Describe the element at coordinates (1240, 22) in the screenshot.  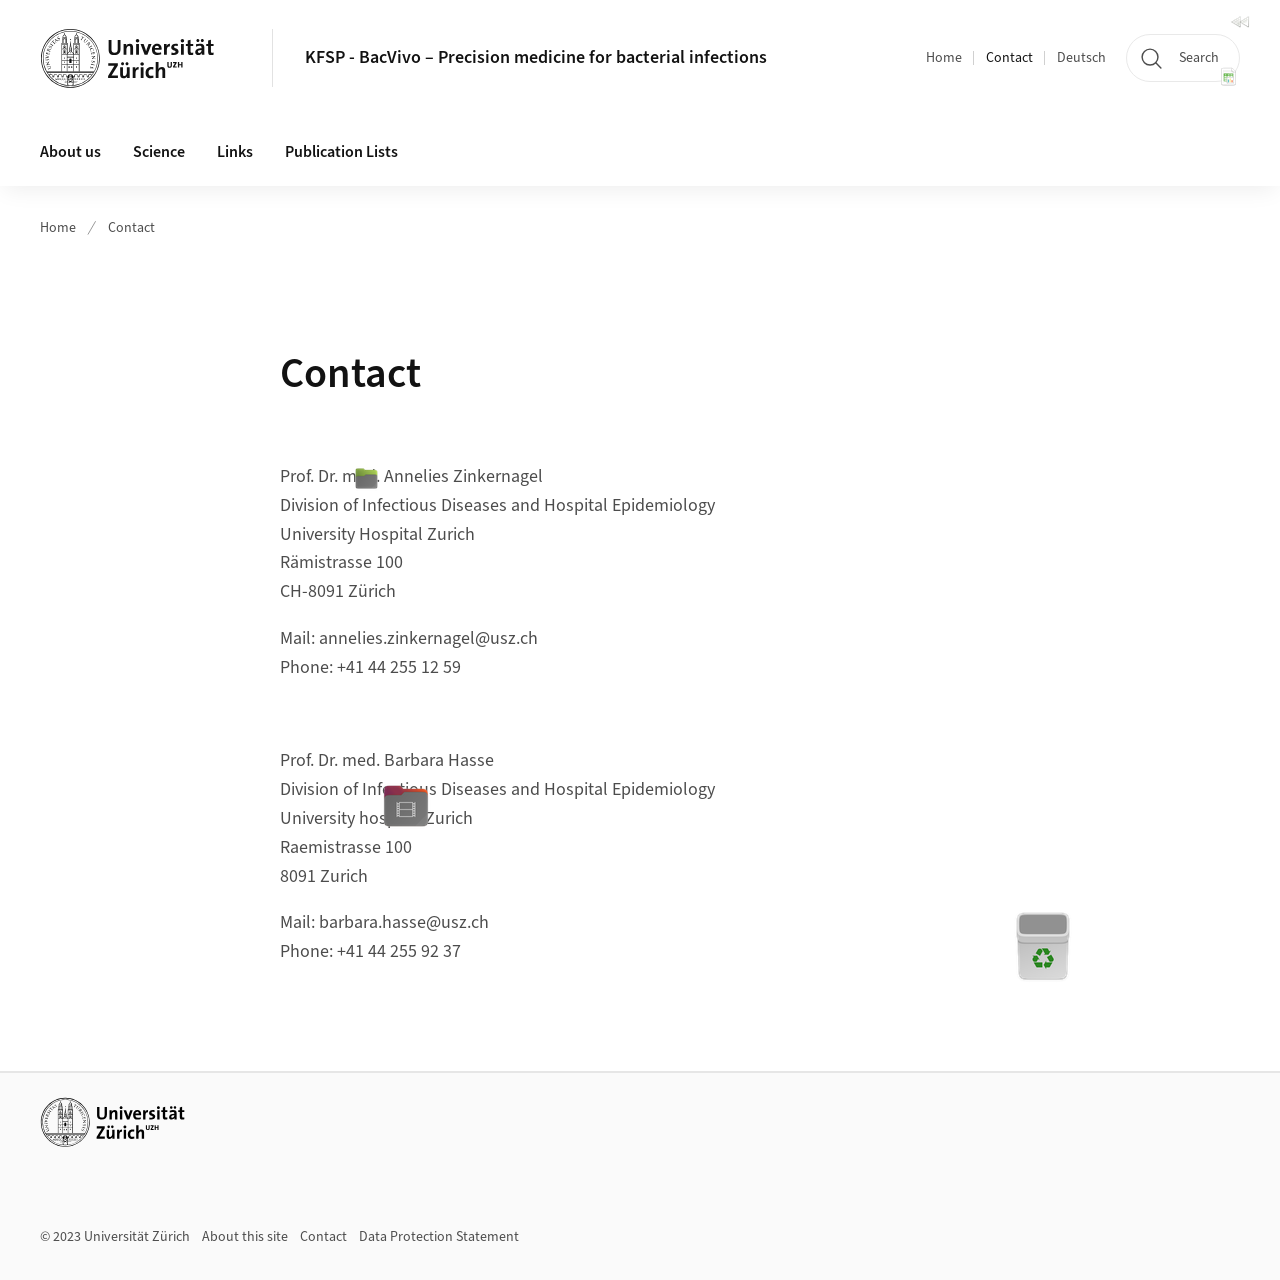
I see `seek forward in media (right-to-left interface)` at that location.